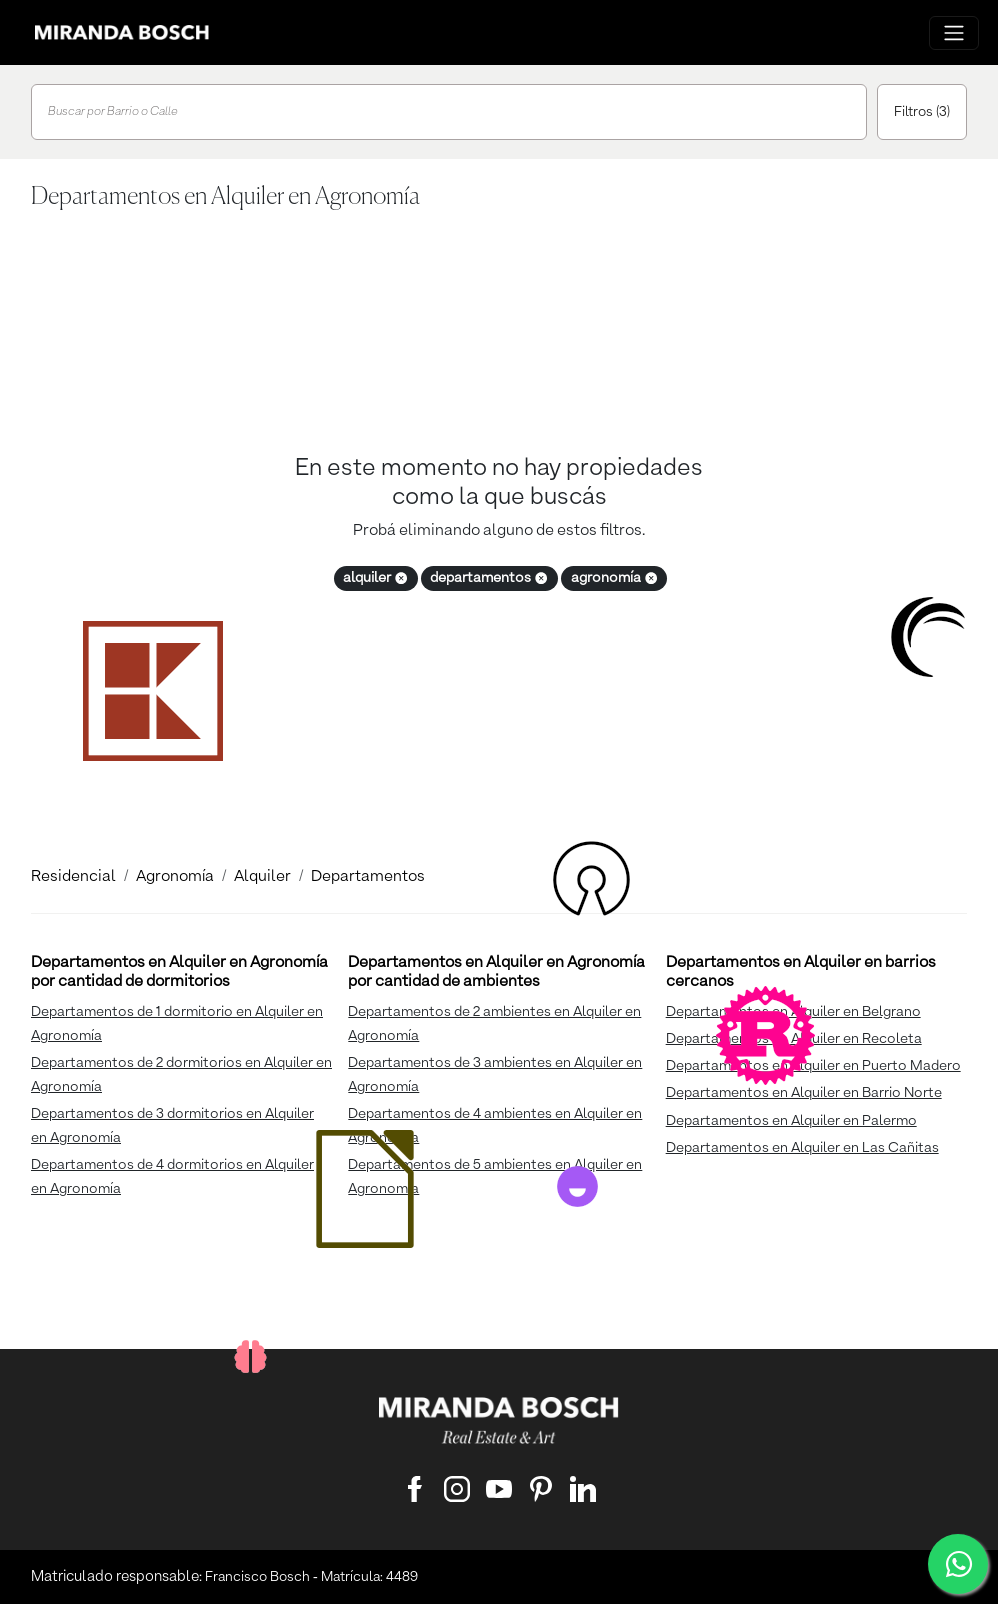 The width and height of the screenshot is (998, 1604). Describe the element at coordinates (250, 1356) in the screenshot. I see `access AI or smart features` at that location.